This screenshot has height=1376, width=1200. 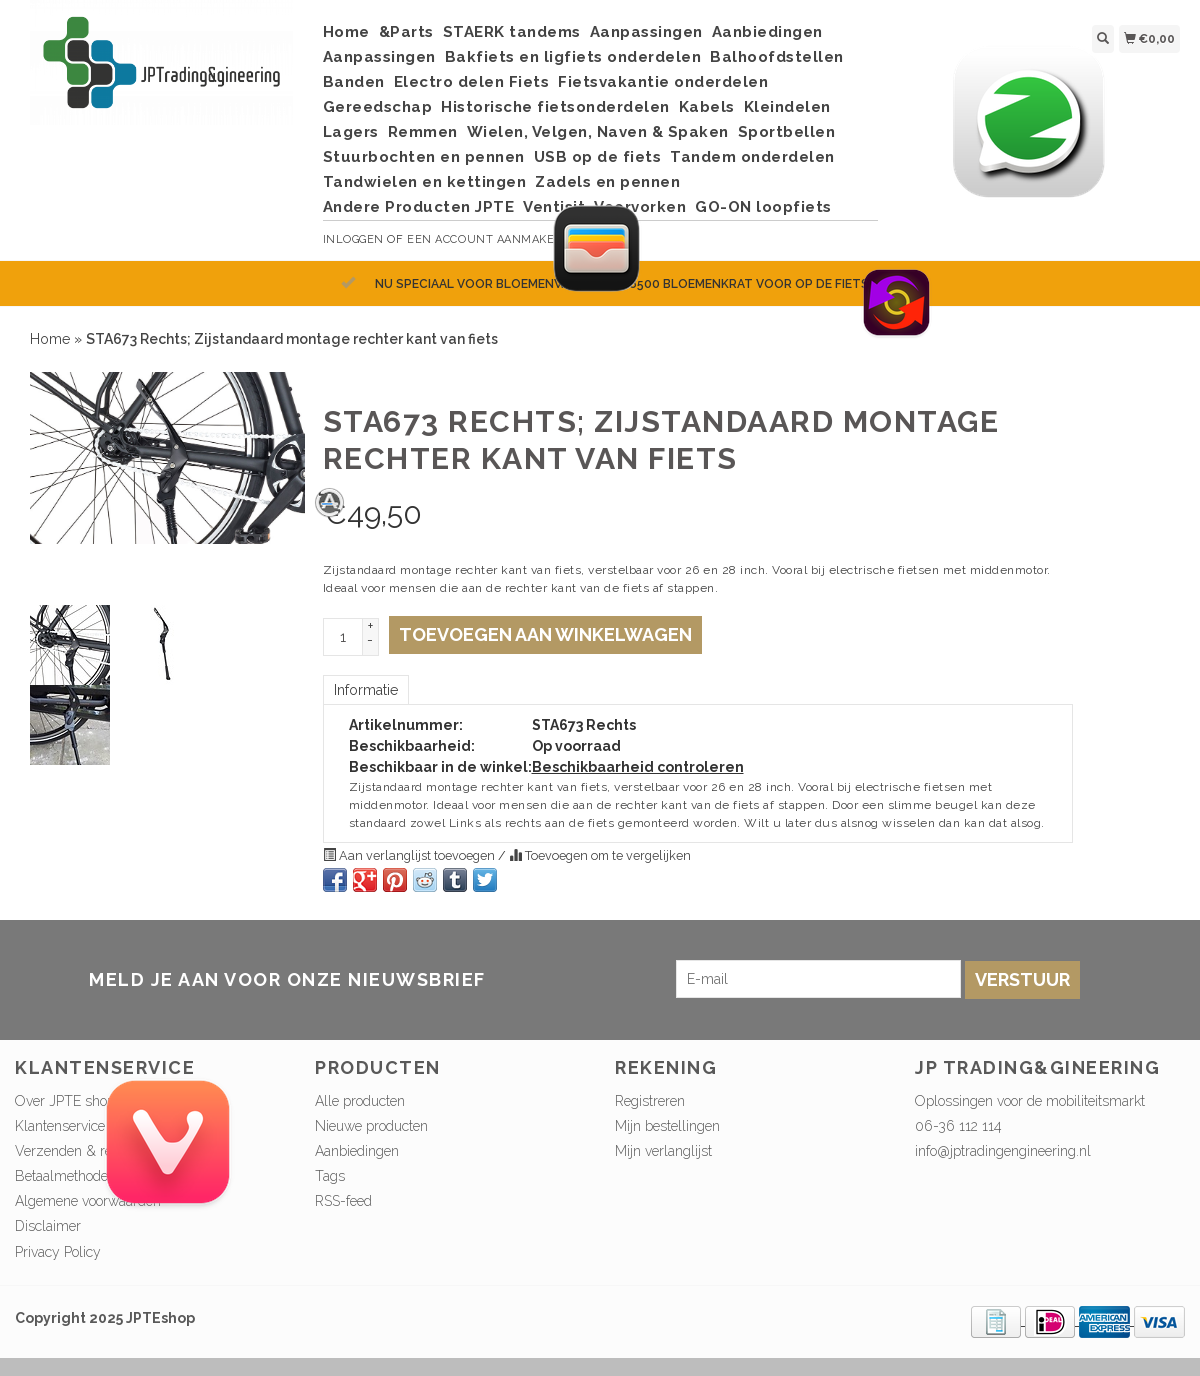 I want to click on open zapzap messaging app, so click(x=1037, y=116).